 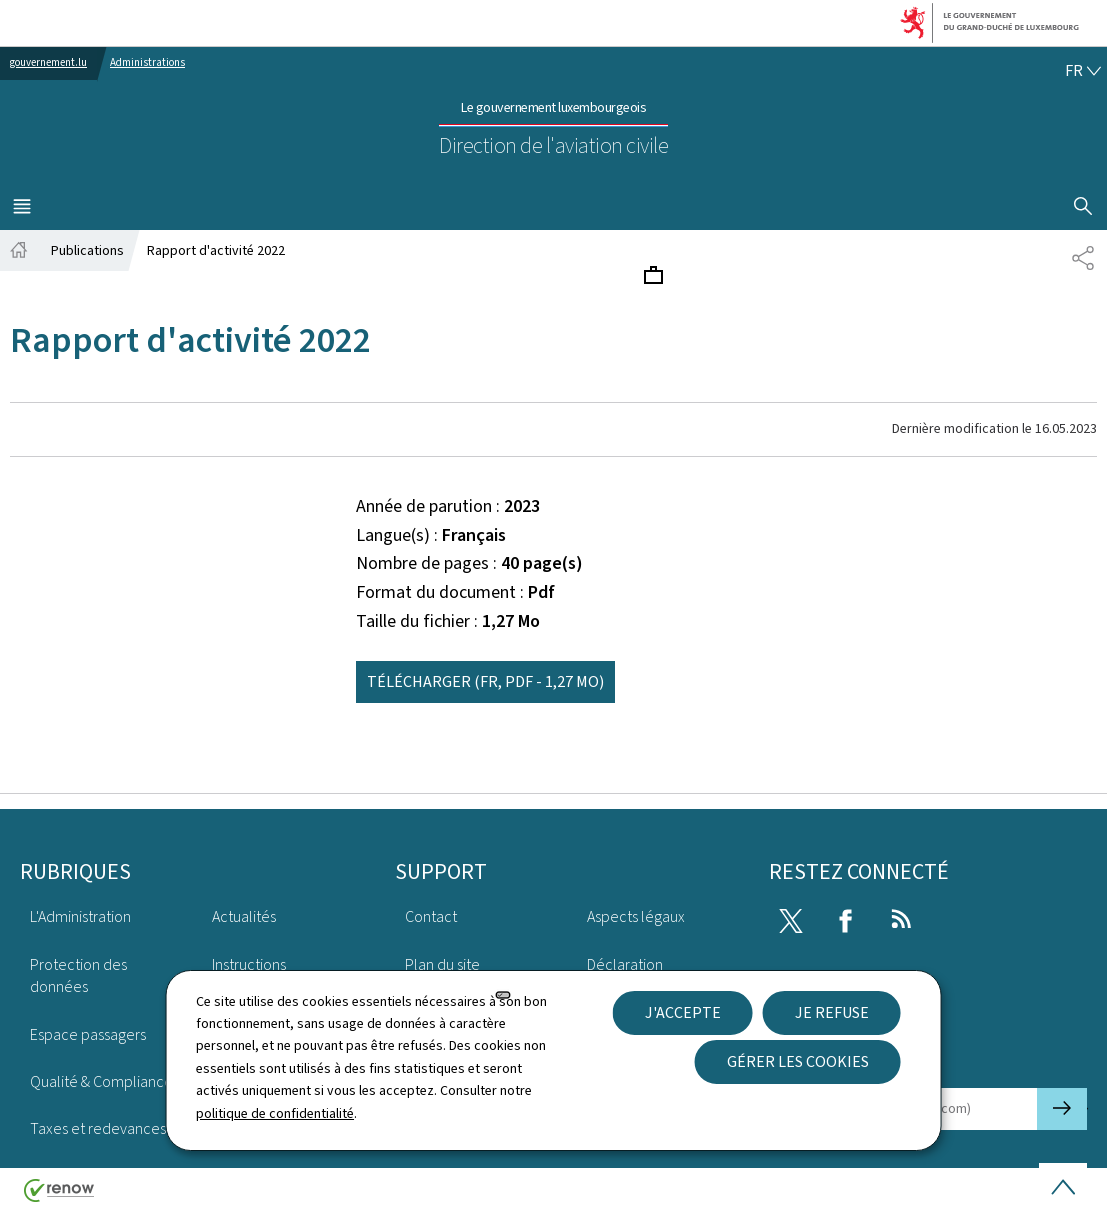 What do you see at coordinates (503, 995) in the screenshot?
I see `edit or modify location attributes` at bounding box center [503, 995].